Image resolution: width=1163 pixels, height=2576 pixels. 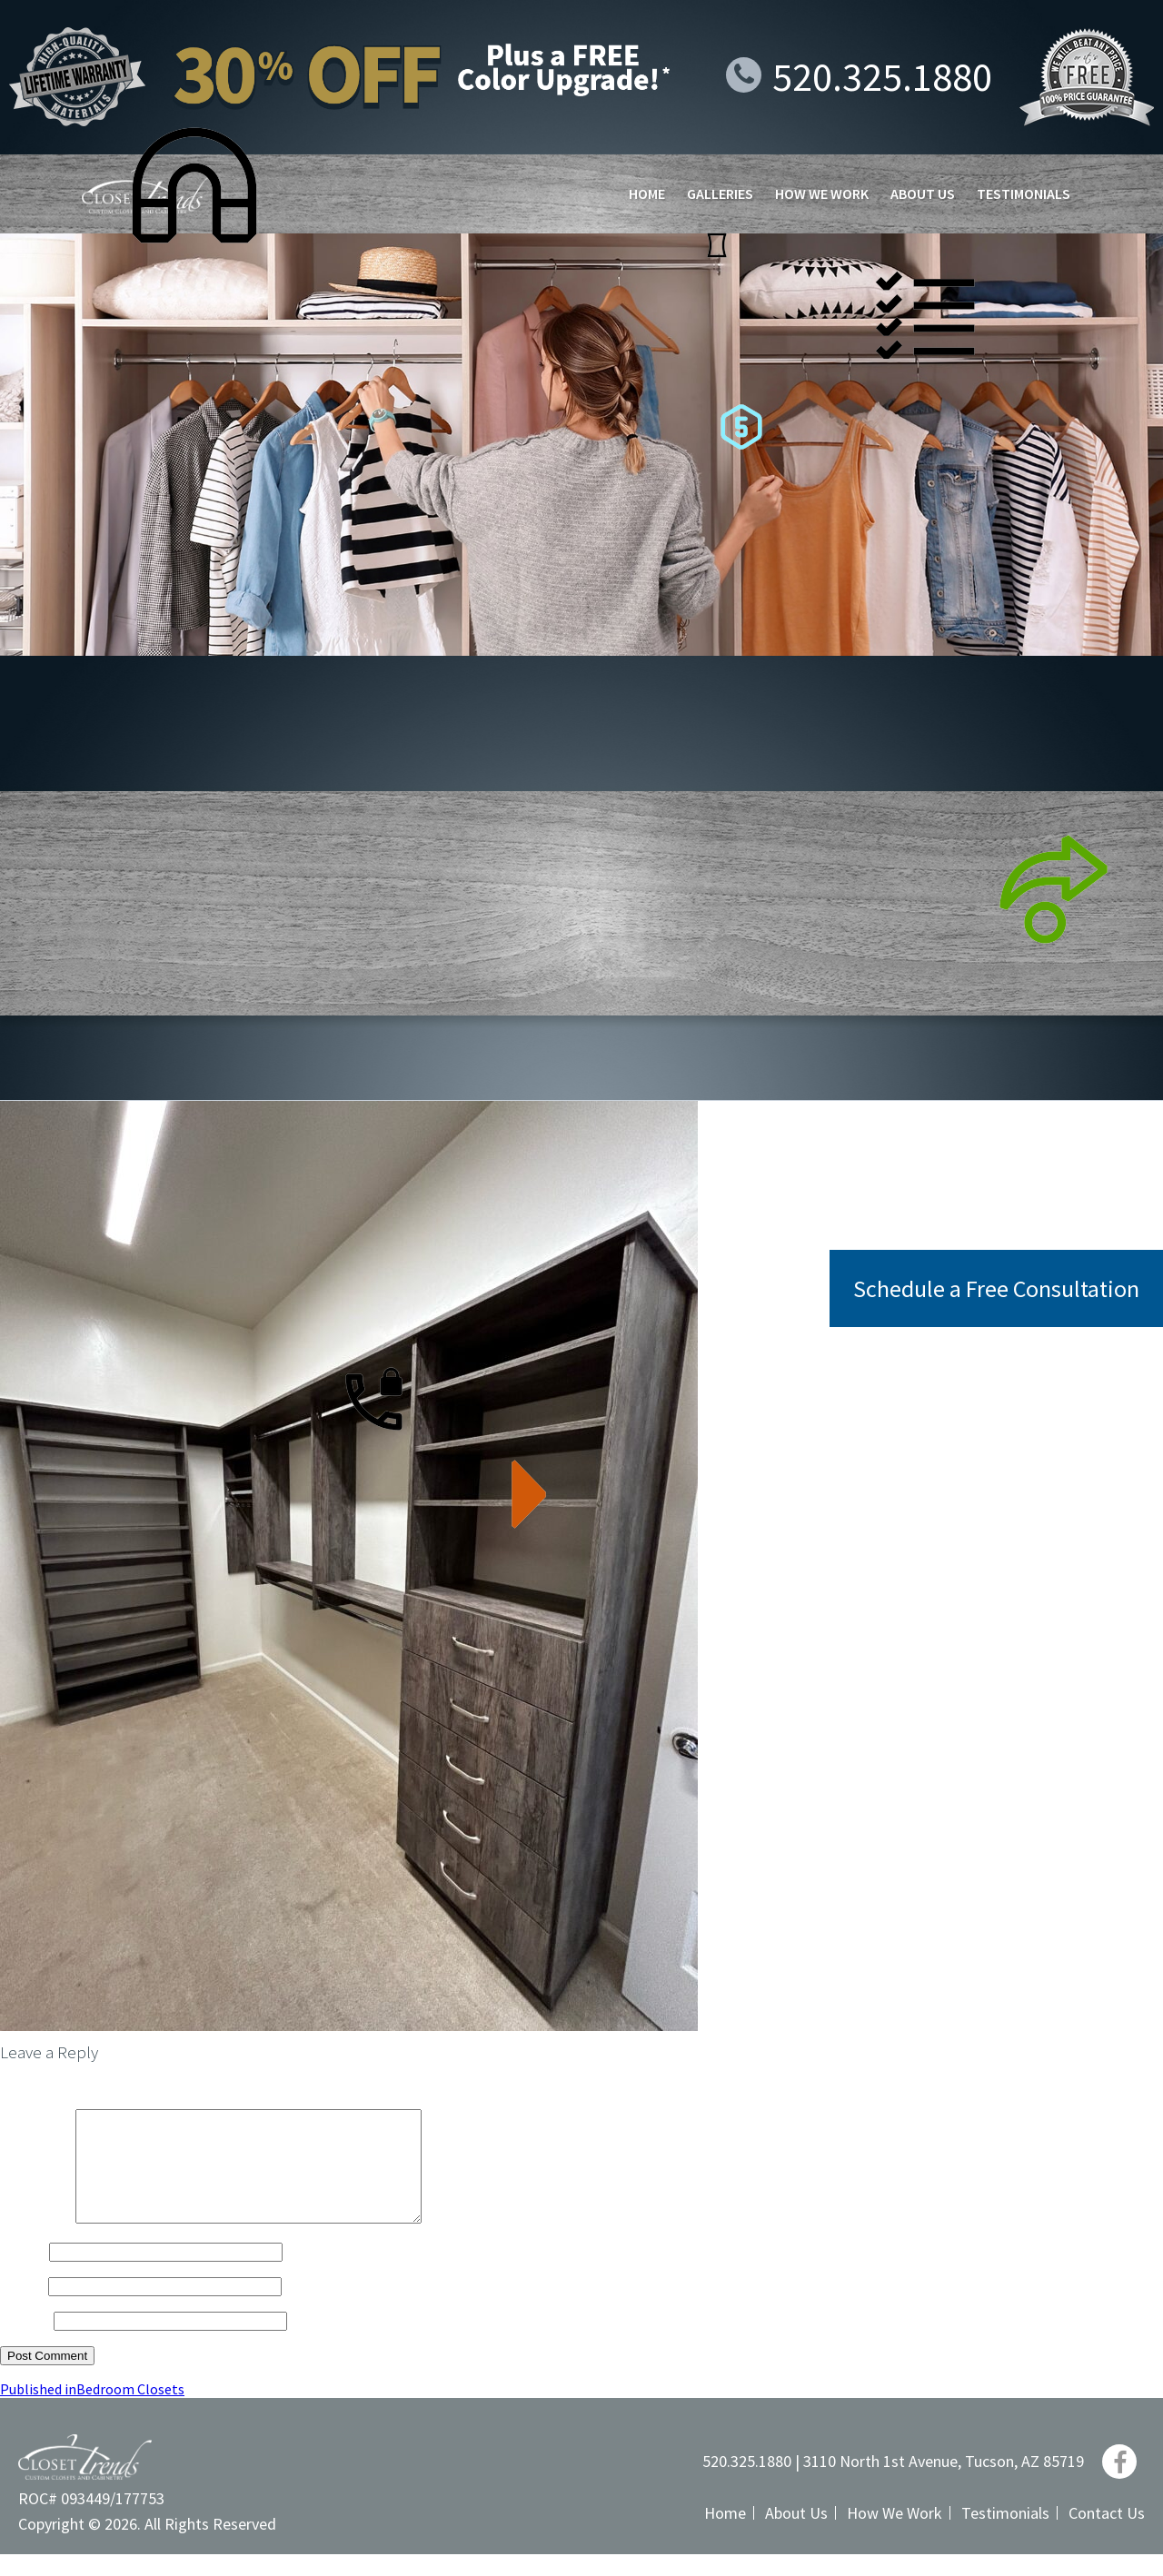 What do you see at coordinates (529, 1494) in the screenshot?
I see `play media or start playback` at bounding box center [529, 1494].